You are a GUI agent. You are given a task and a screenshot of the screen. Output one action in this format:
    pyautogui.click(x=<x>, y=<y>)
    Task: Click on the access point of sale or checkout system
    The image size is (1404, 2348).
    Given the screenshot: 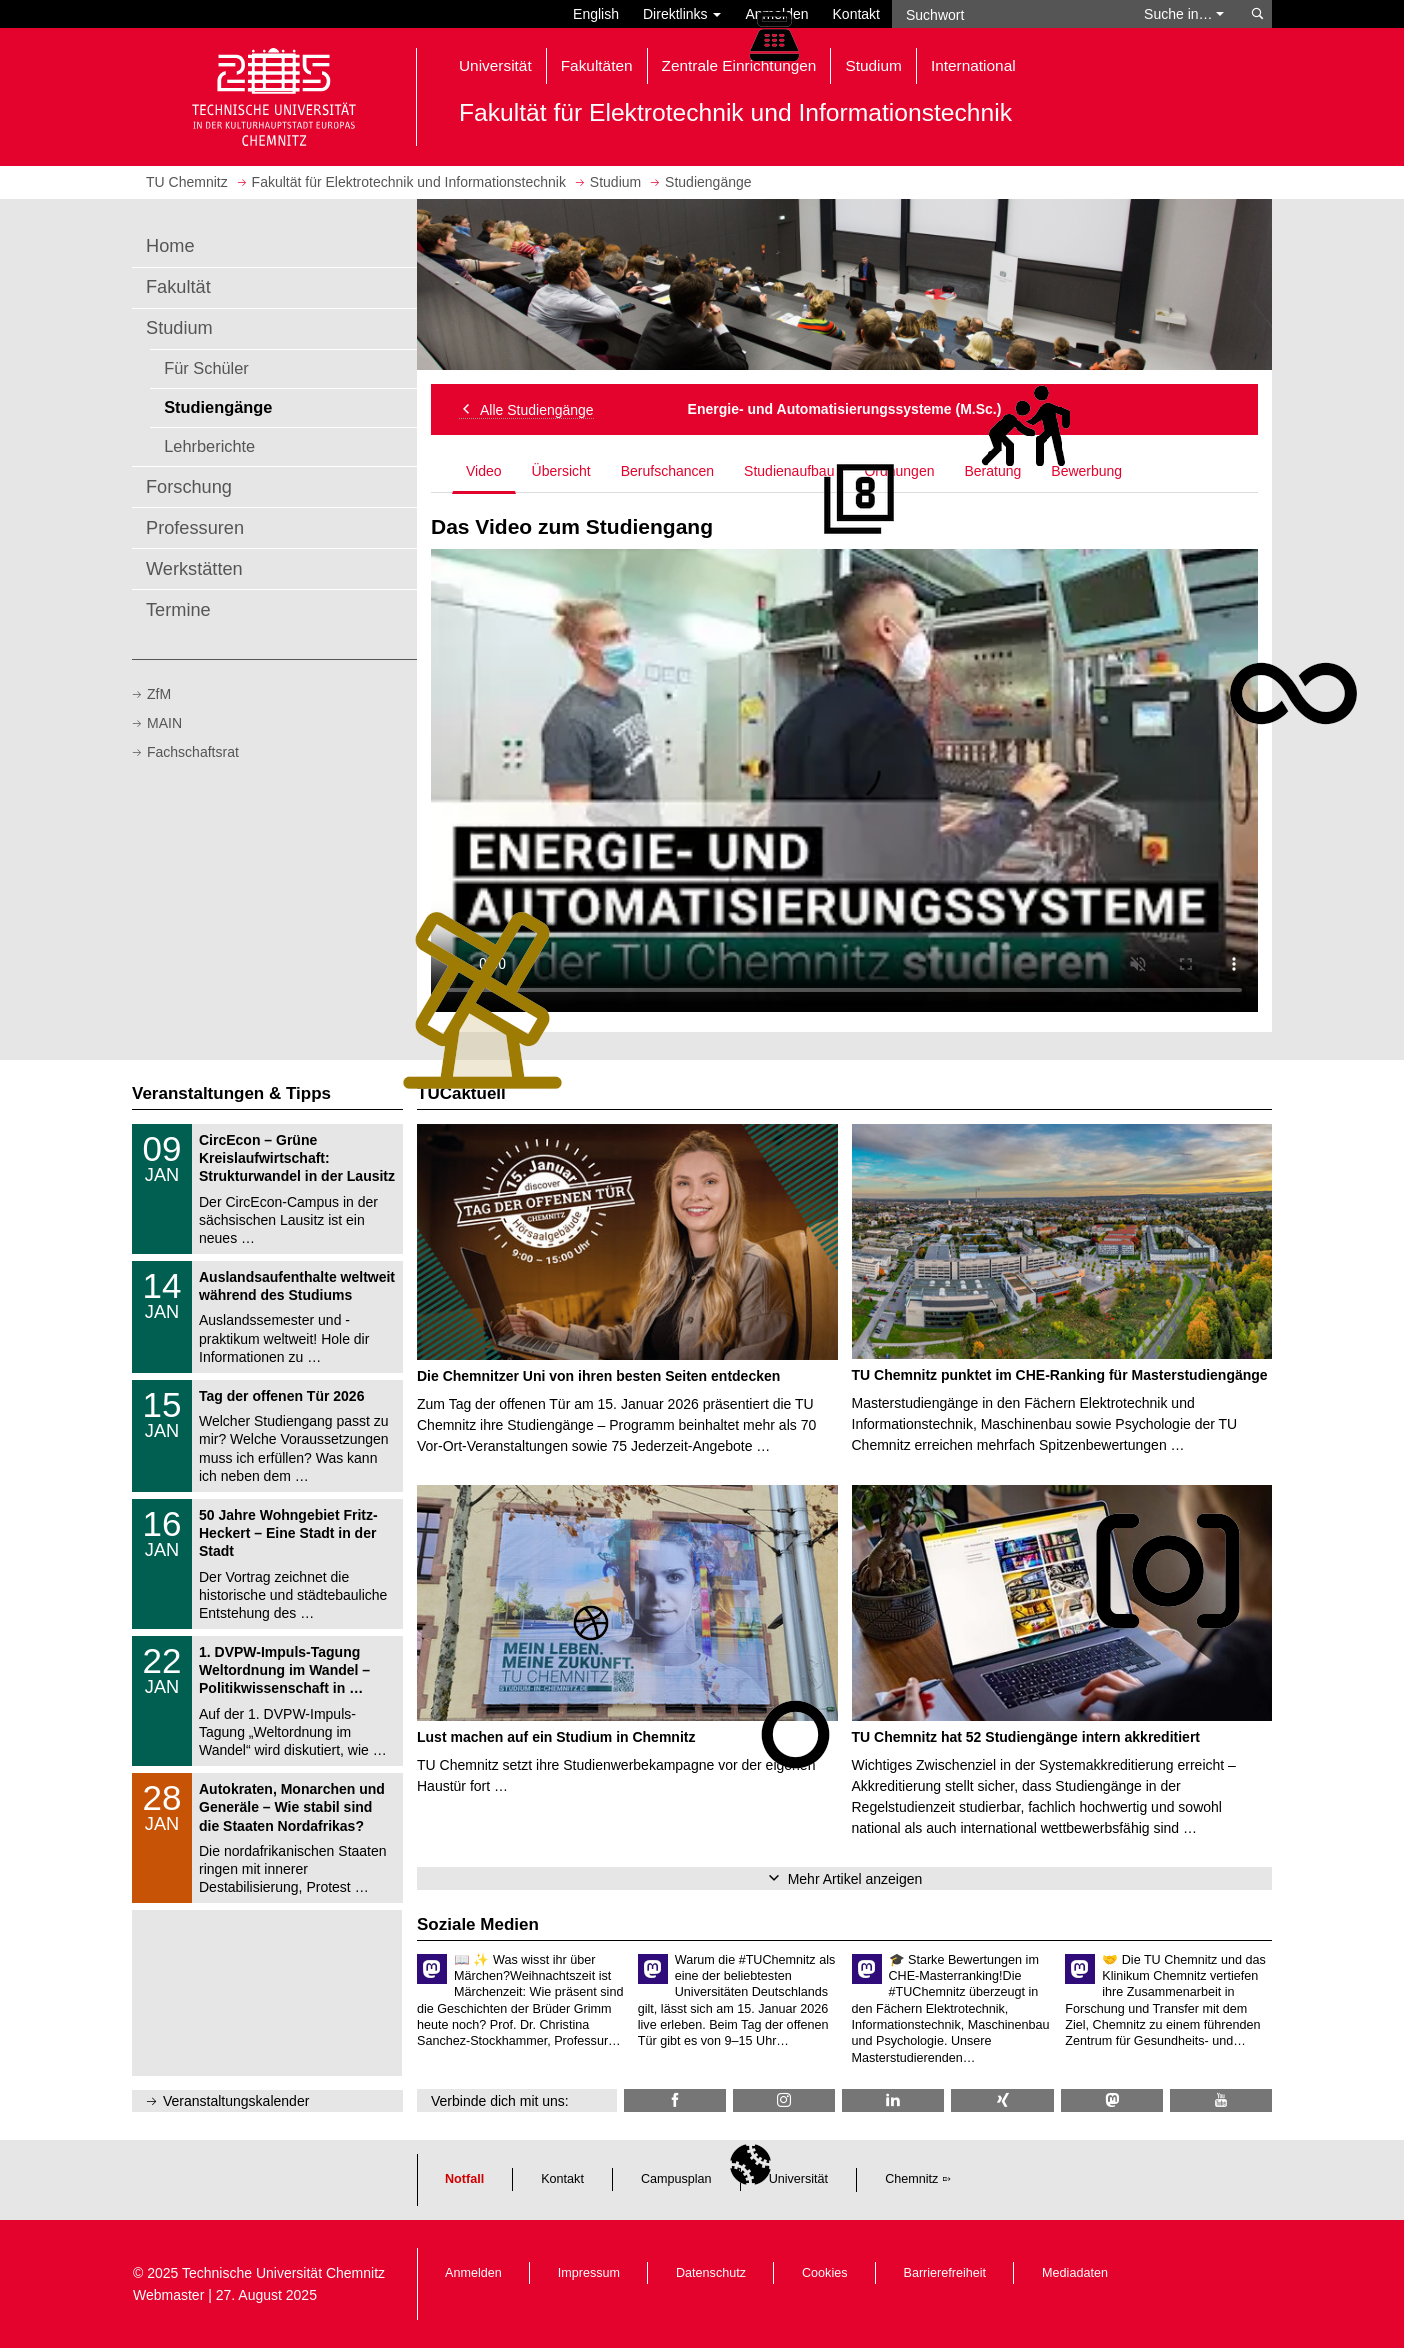 What is the action you would take?
    pyautogui.click(x=774, y=36)
    